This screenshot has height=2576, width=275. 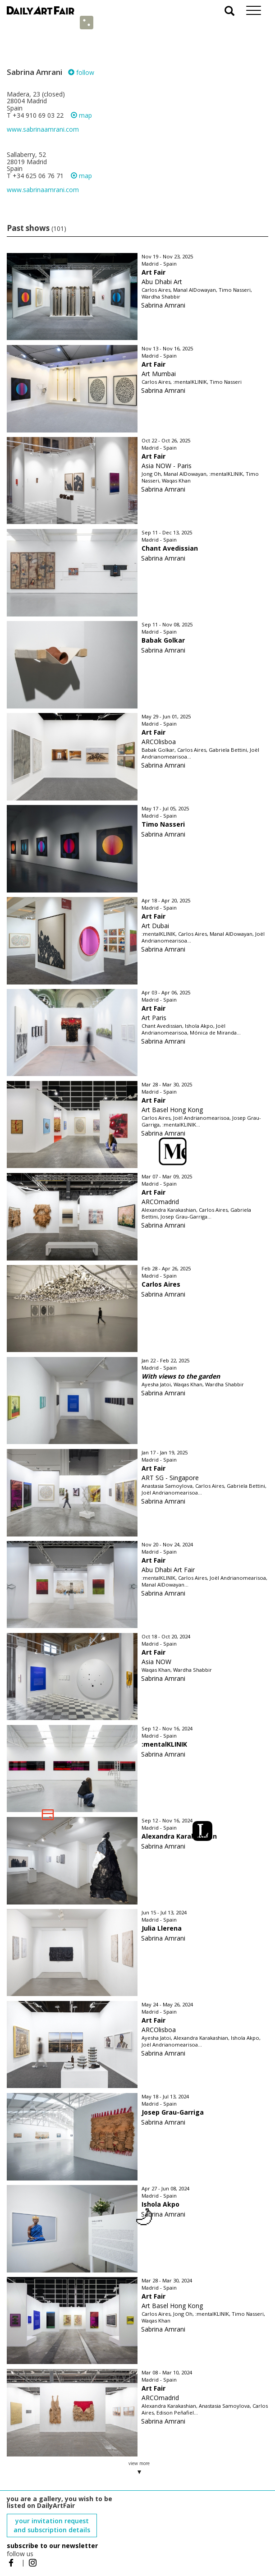 I want to click on open LibraryThing app, so click(x=202, y=1831).